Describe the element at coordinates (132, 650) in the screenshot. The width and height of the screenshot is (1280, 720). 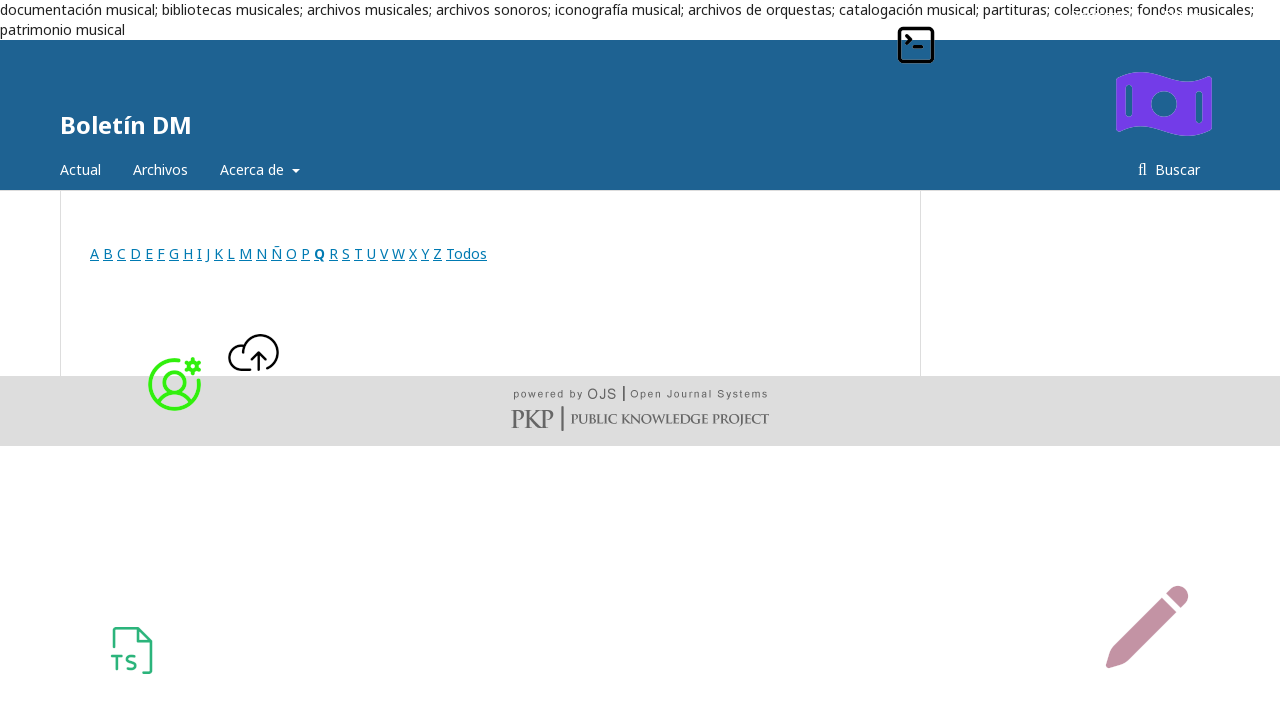
I see `a TypeScript file` at that location.